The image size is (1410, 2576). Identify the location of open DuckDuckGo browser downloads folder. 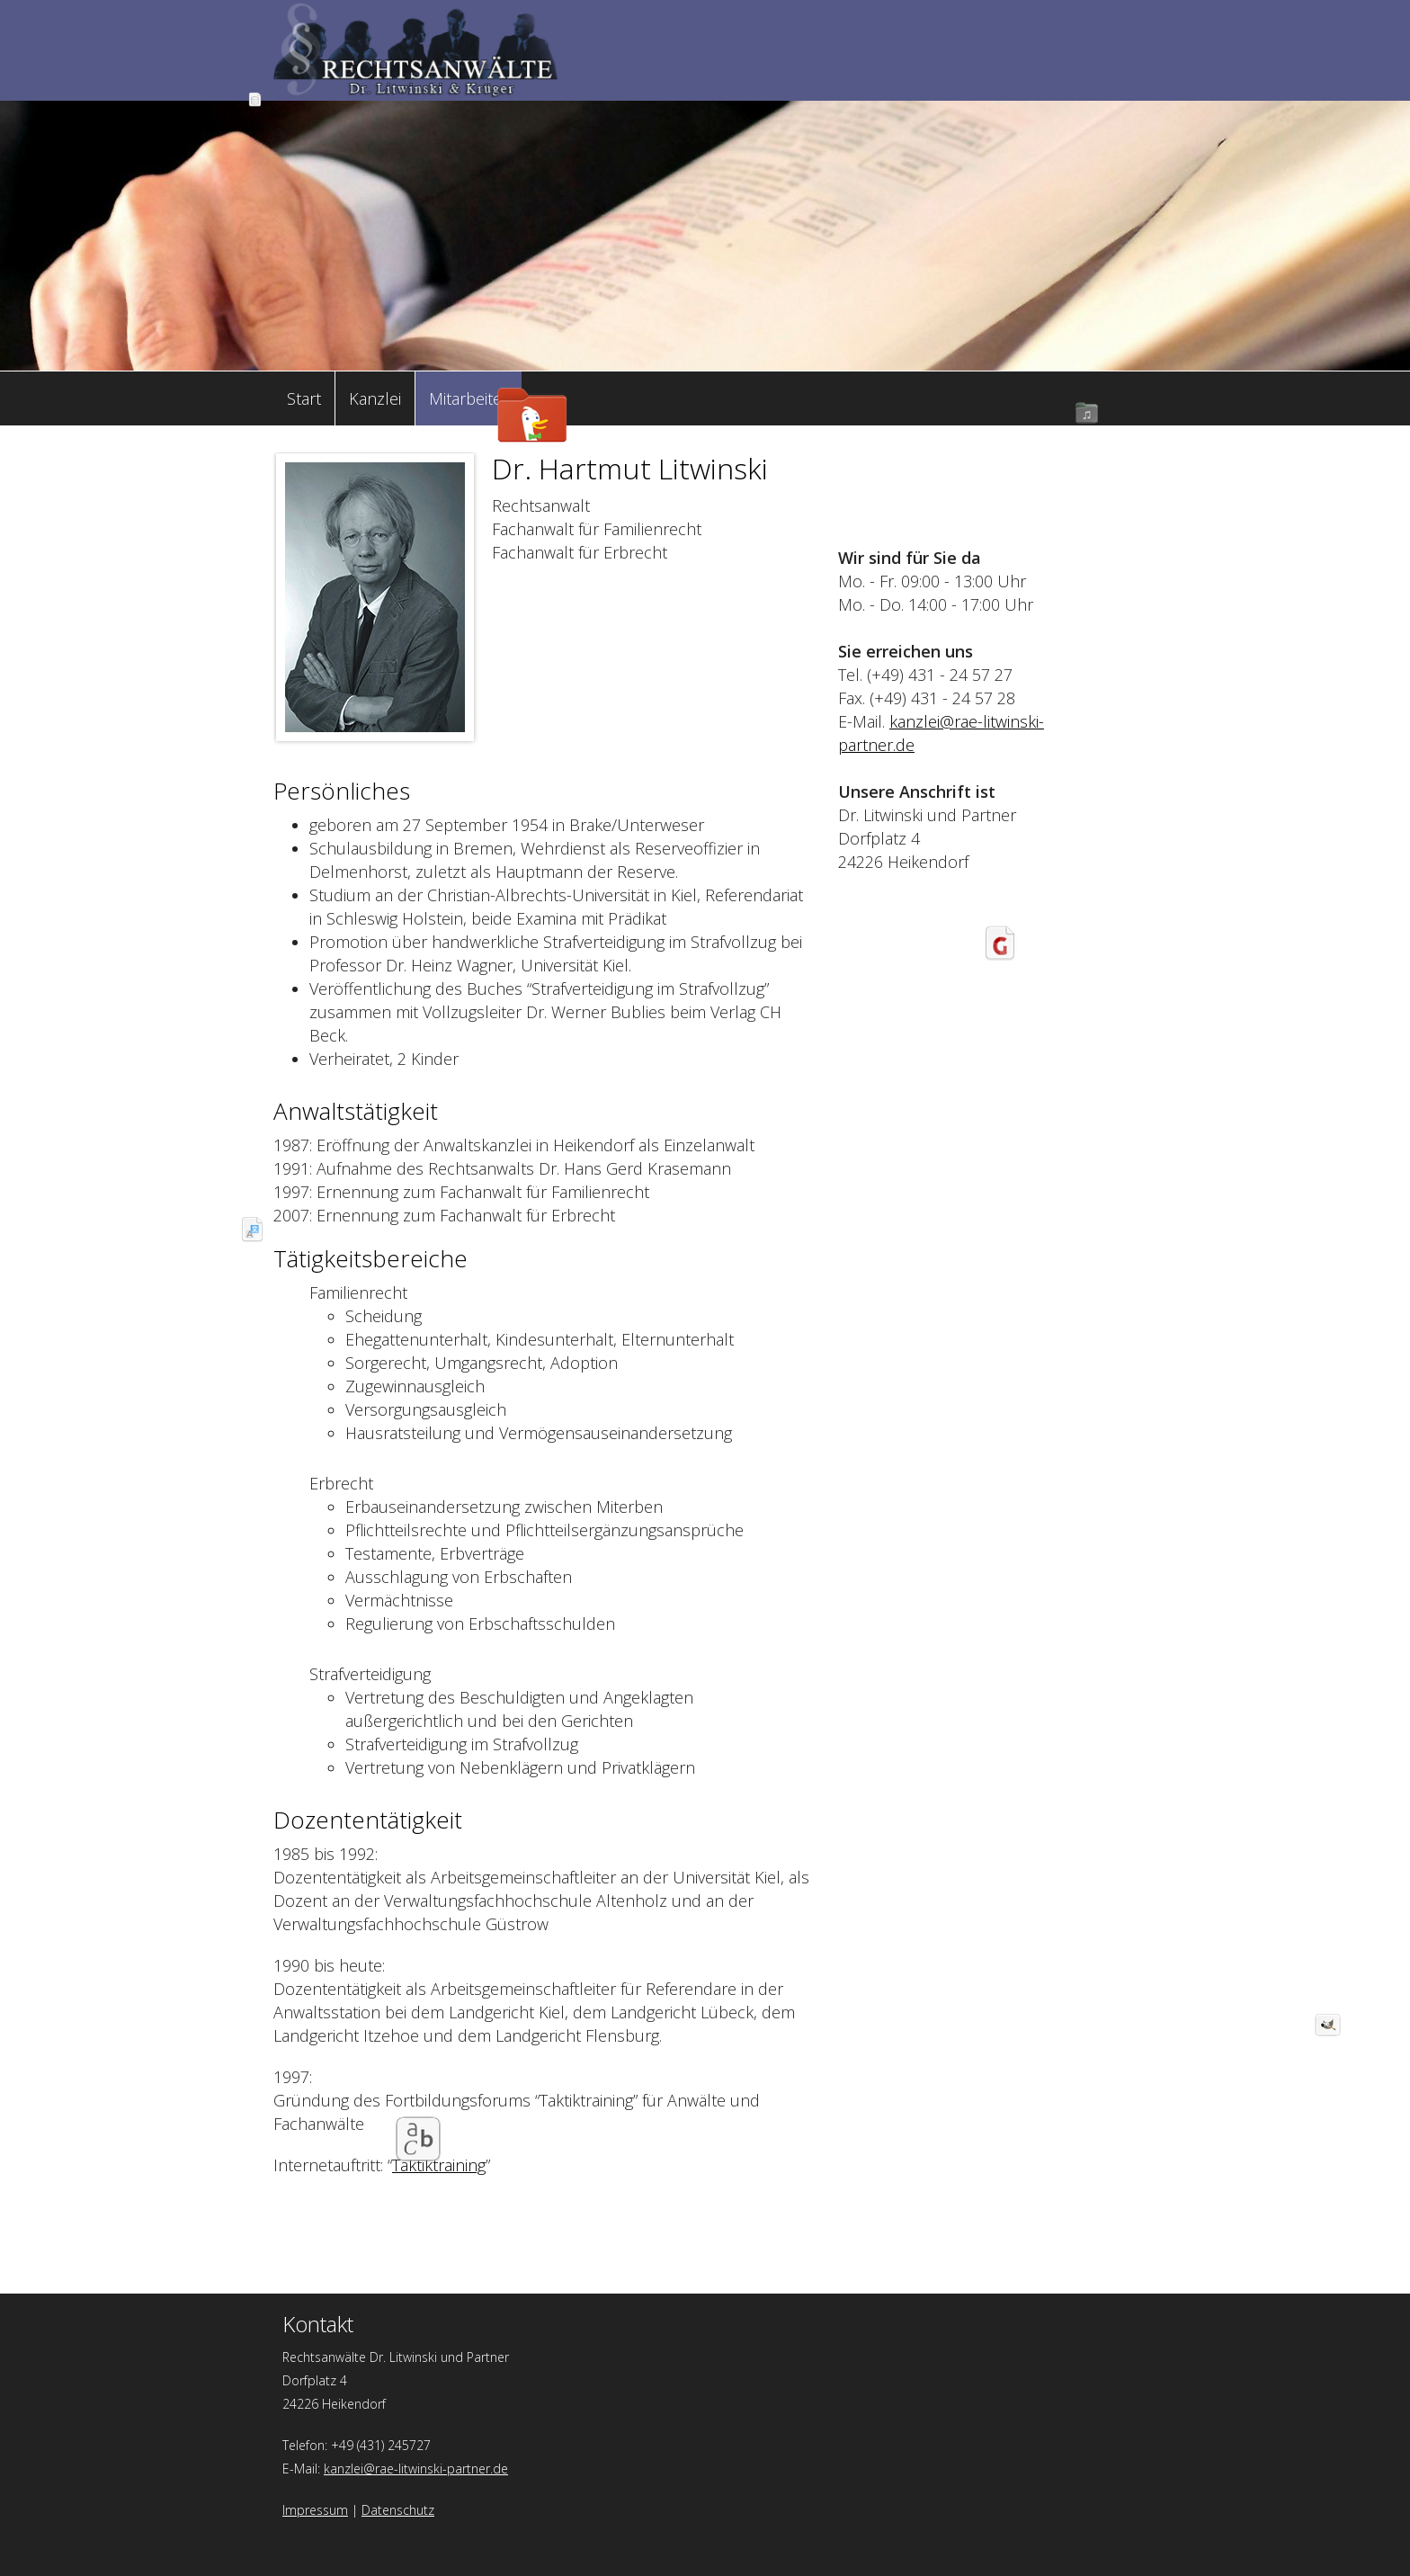
(531, 416).